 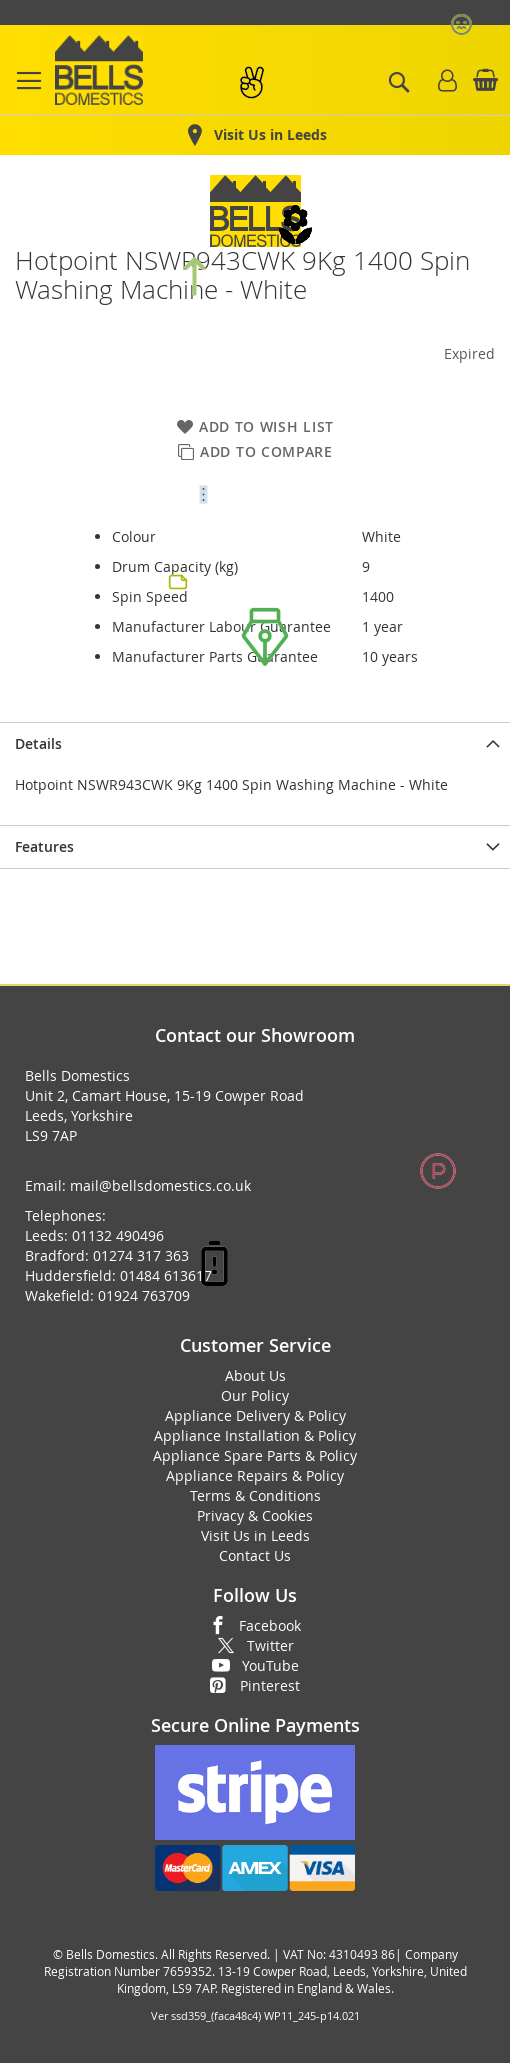 I want to click on find nearby florists or flower shops, so click(x=295, y=225).